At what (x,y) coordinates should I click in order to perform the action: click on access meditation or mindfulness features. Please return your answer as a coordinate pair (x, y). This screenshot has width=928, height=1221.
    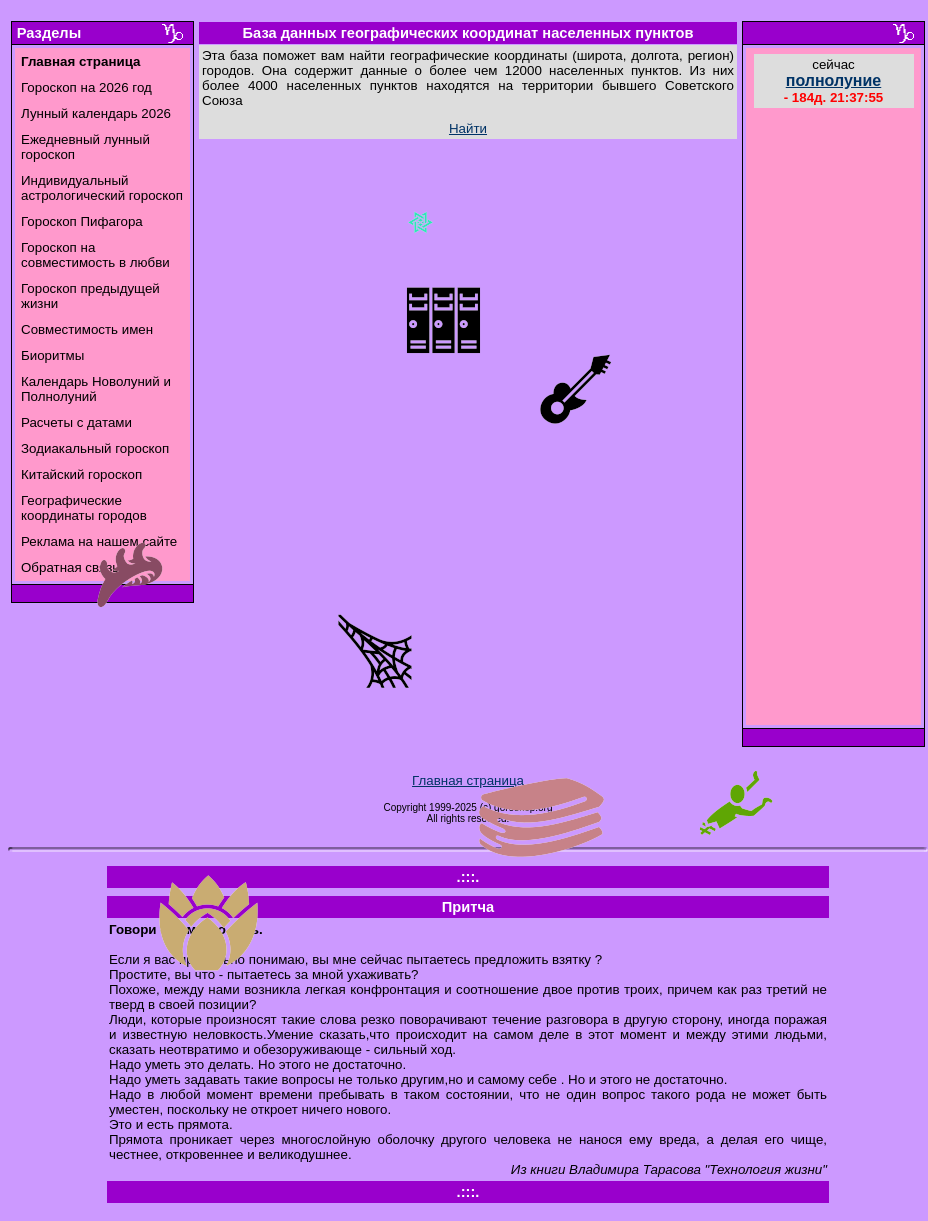
    Looking at the image, I should click on (208, 920).